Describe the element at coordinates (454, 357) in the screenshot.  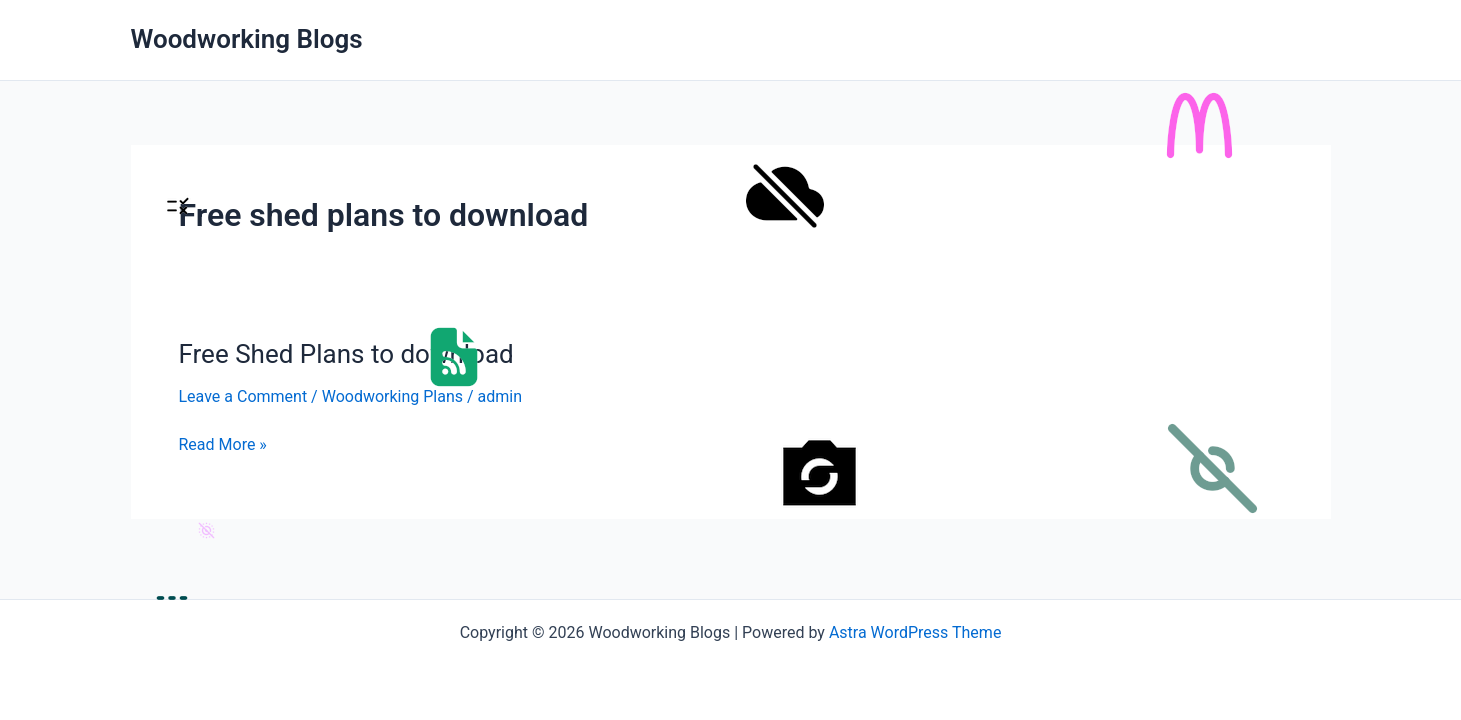
I see `access RSS feed file` at that location.